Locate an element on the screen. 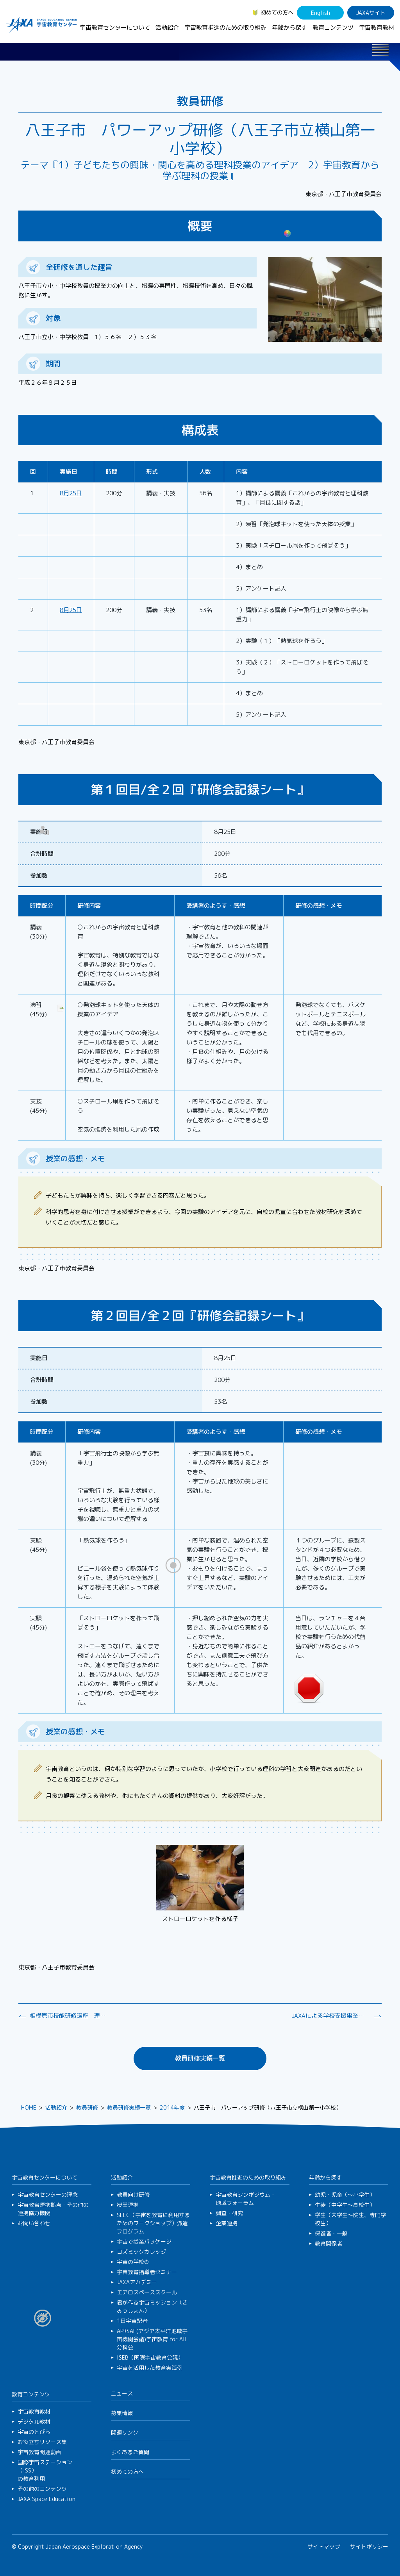  open color management settings is located at coordinates (287, 233).